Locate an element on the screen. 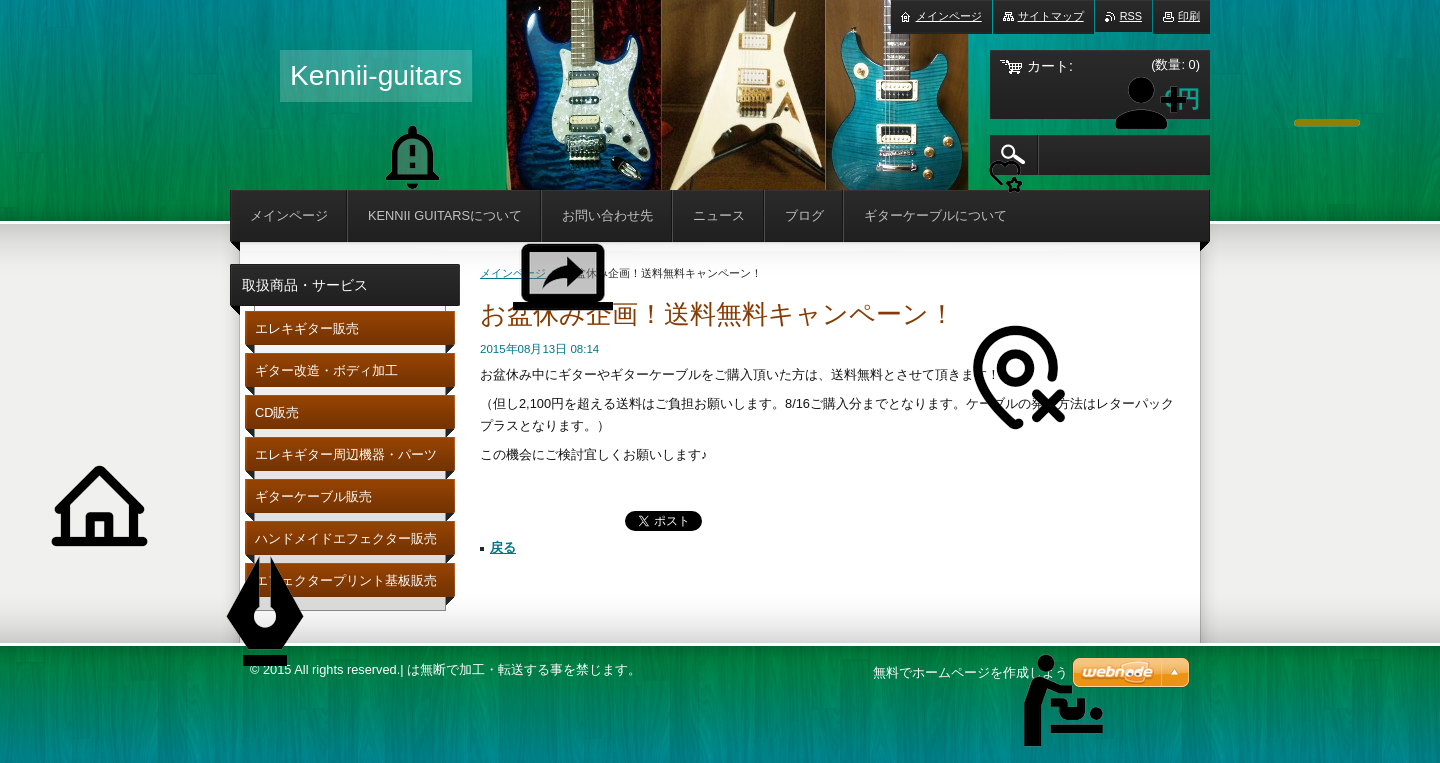 This screenshot has width=1440, height=763. add a new contact or friend is located at coordinates (1151, 103).